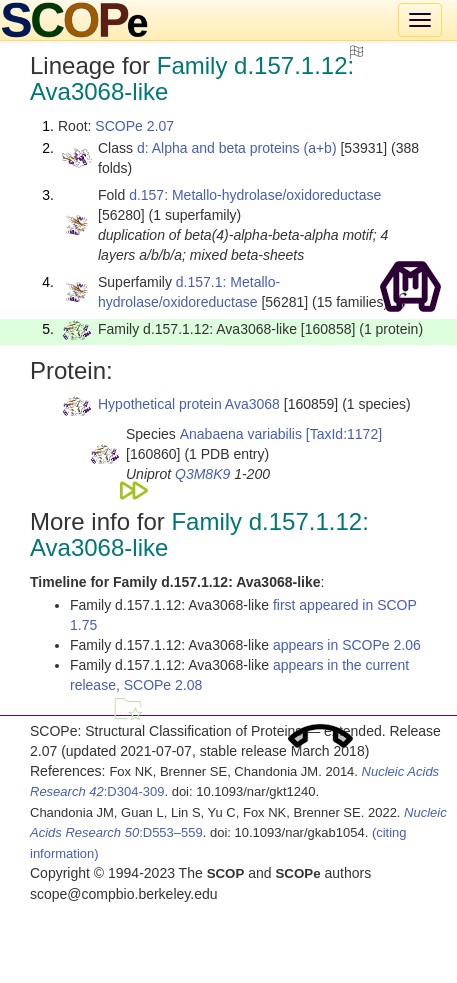  I want to click on access your starred or favorite folders, so click(128, 708).